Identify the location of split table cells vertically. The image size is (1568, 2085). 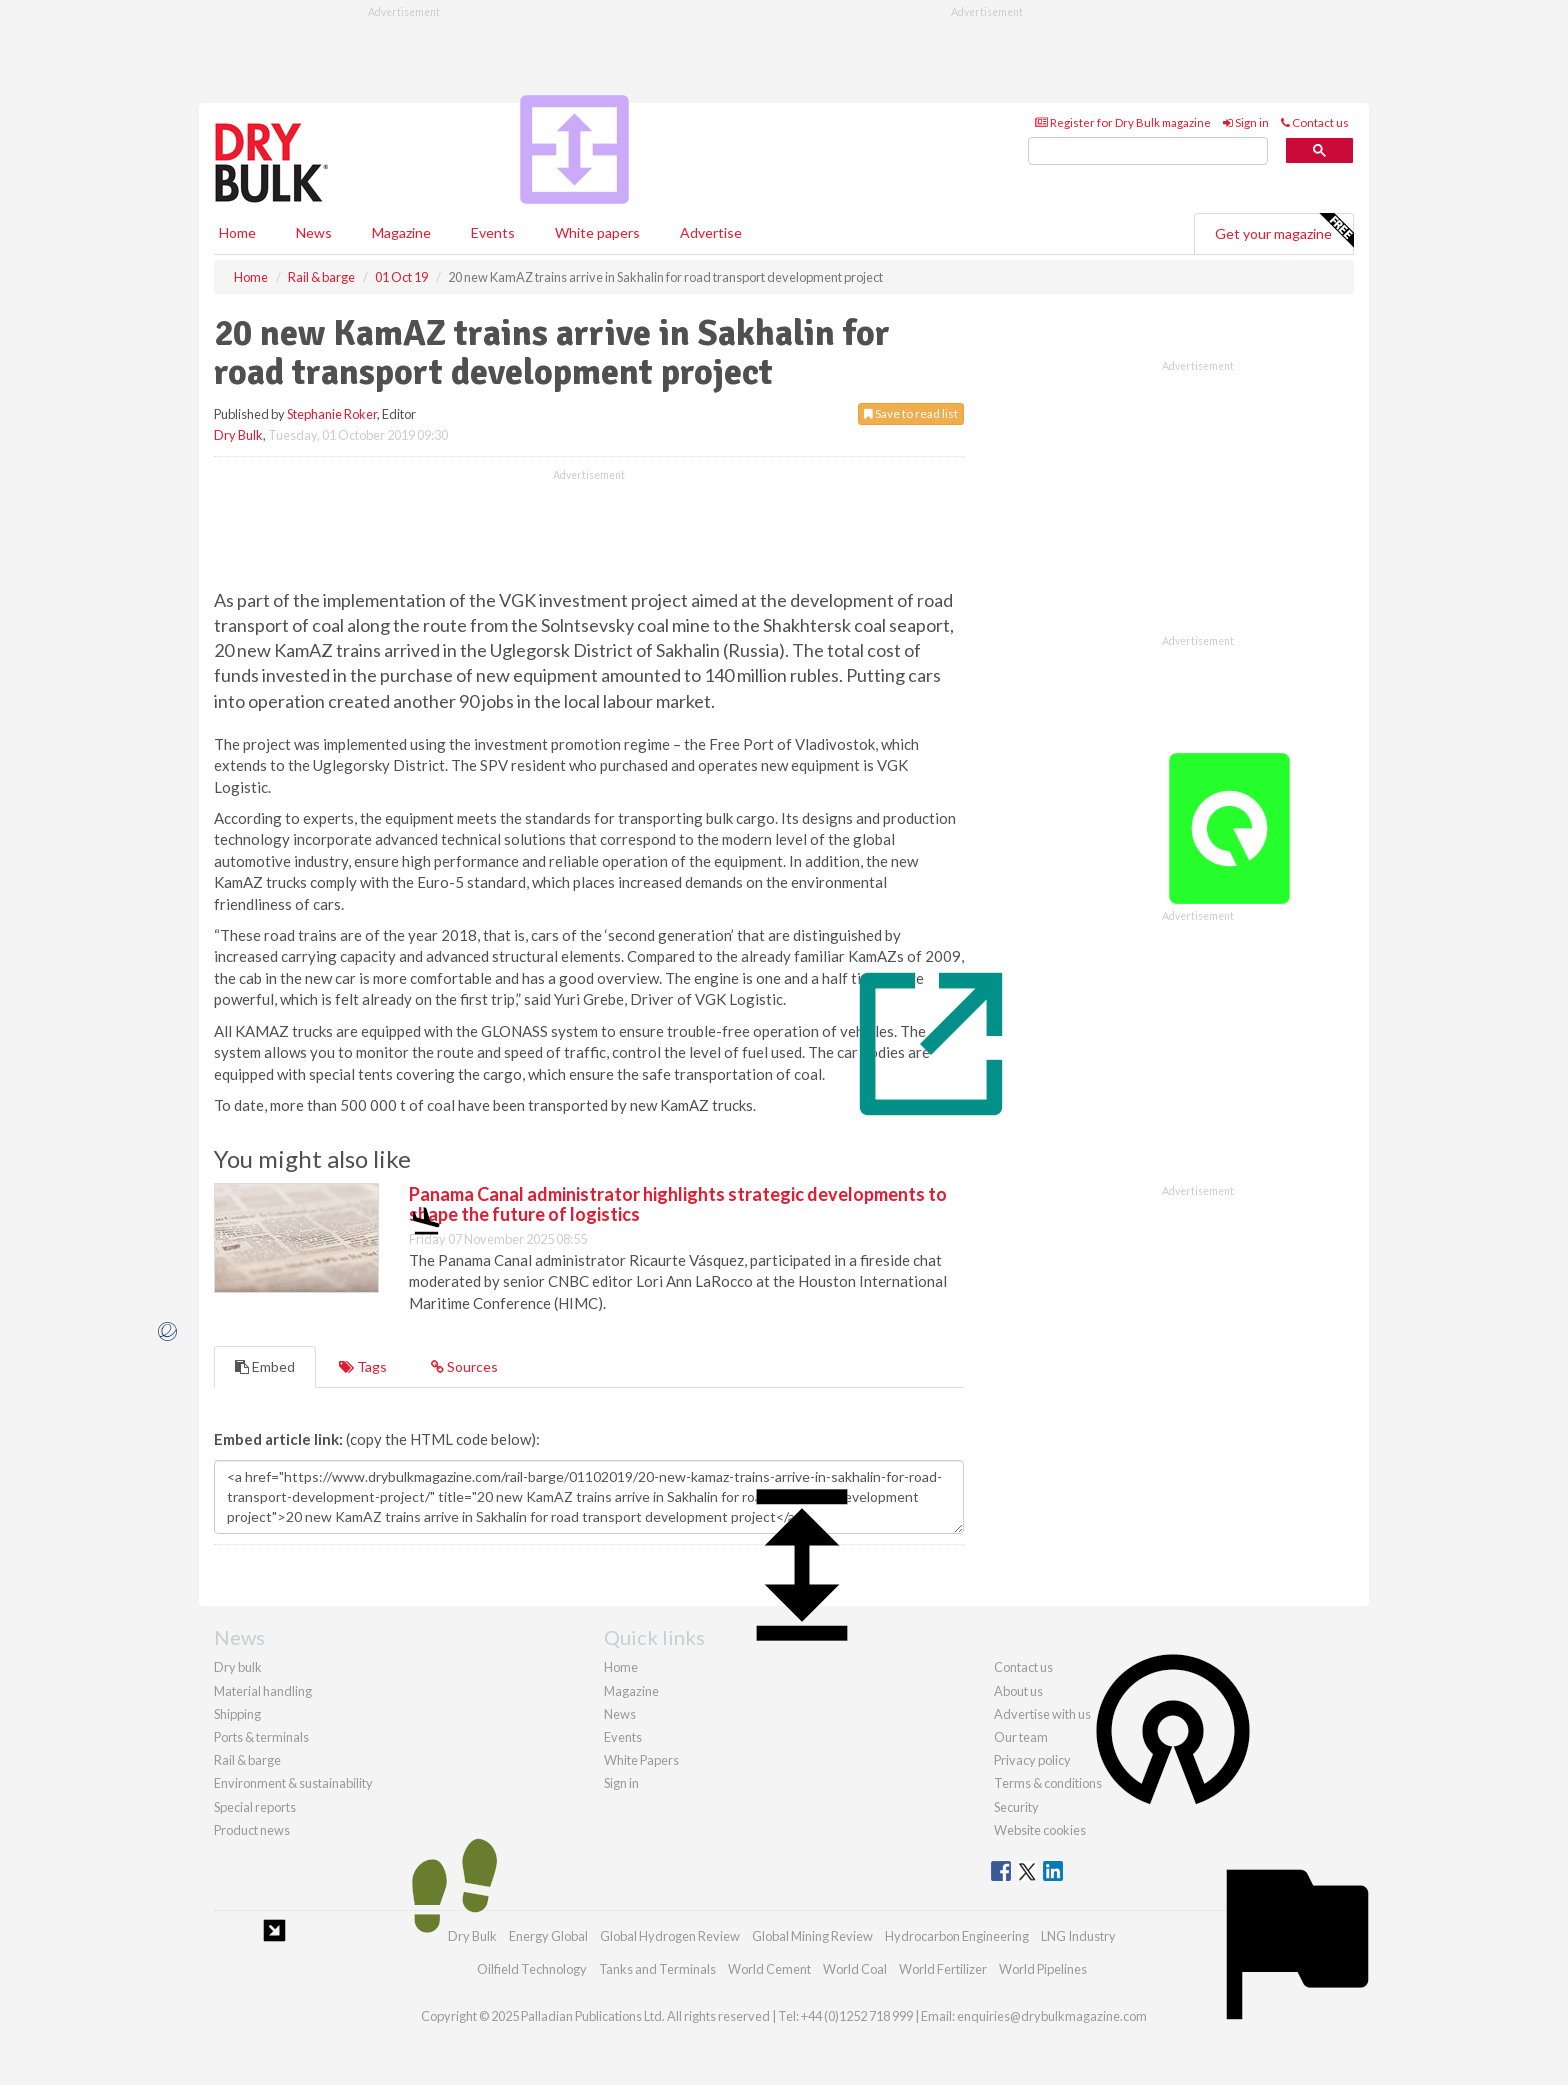
(574, 149).